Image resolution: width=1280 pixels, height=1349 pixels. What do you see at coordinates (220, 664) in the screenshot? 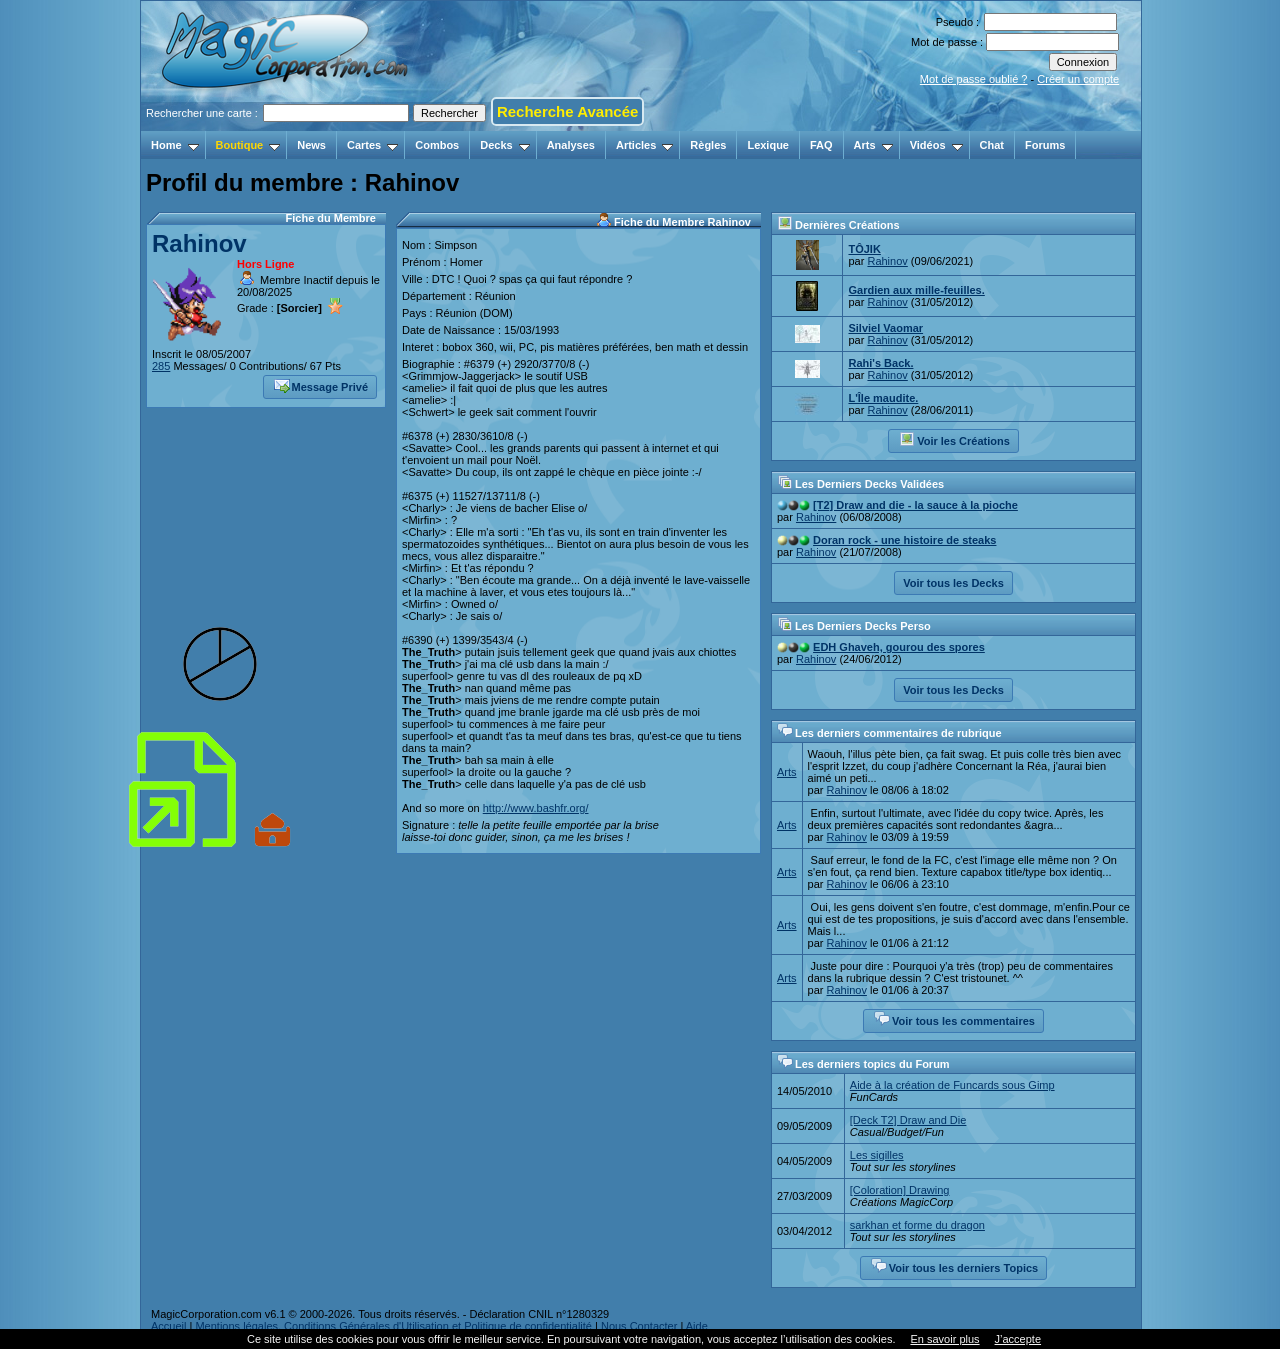
I see `view analytics or statistics breakdown` at bounding box center [220, 664].